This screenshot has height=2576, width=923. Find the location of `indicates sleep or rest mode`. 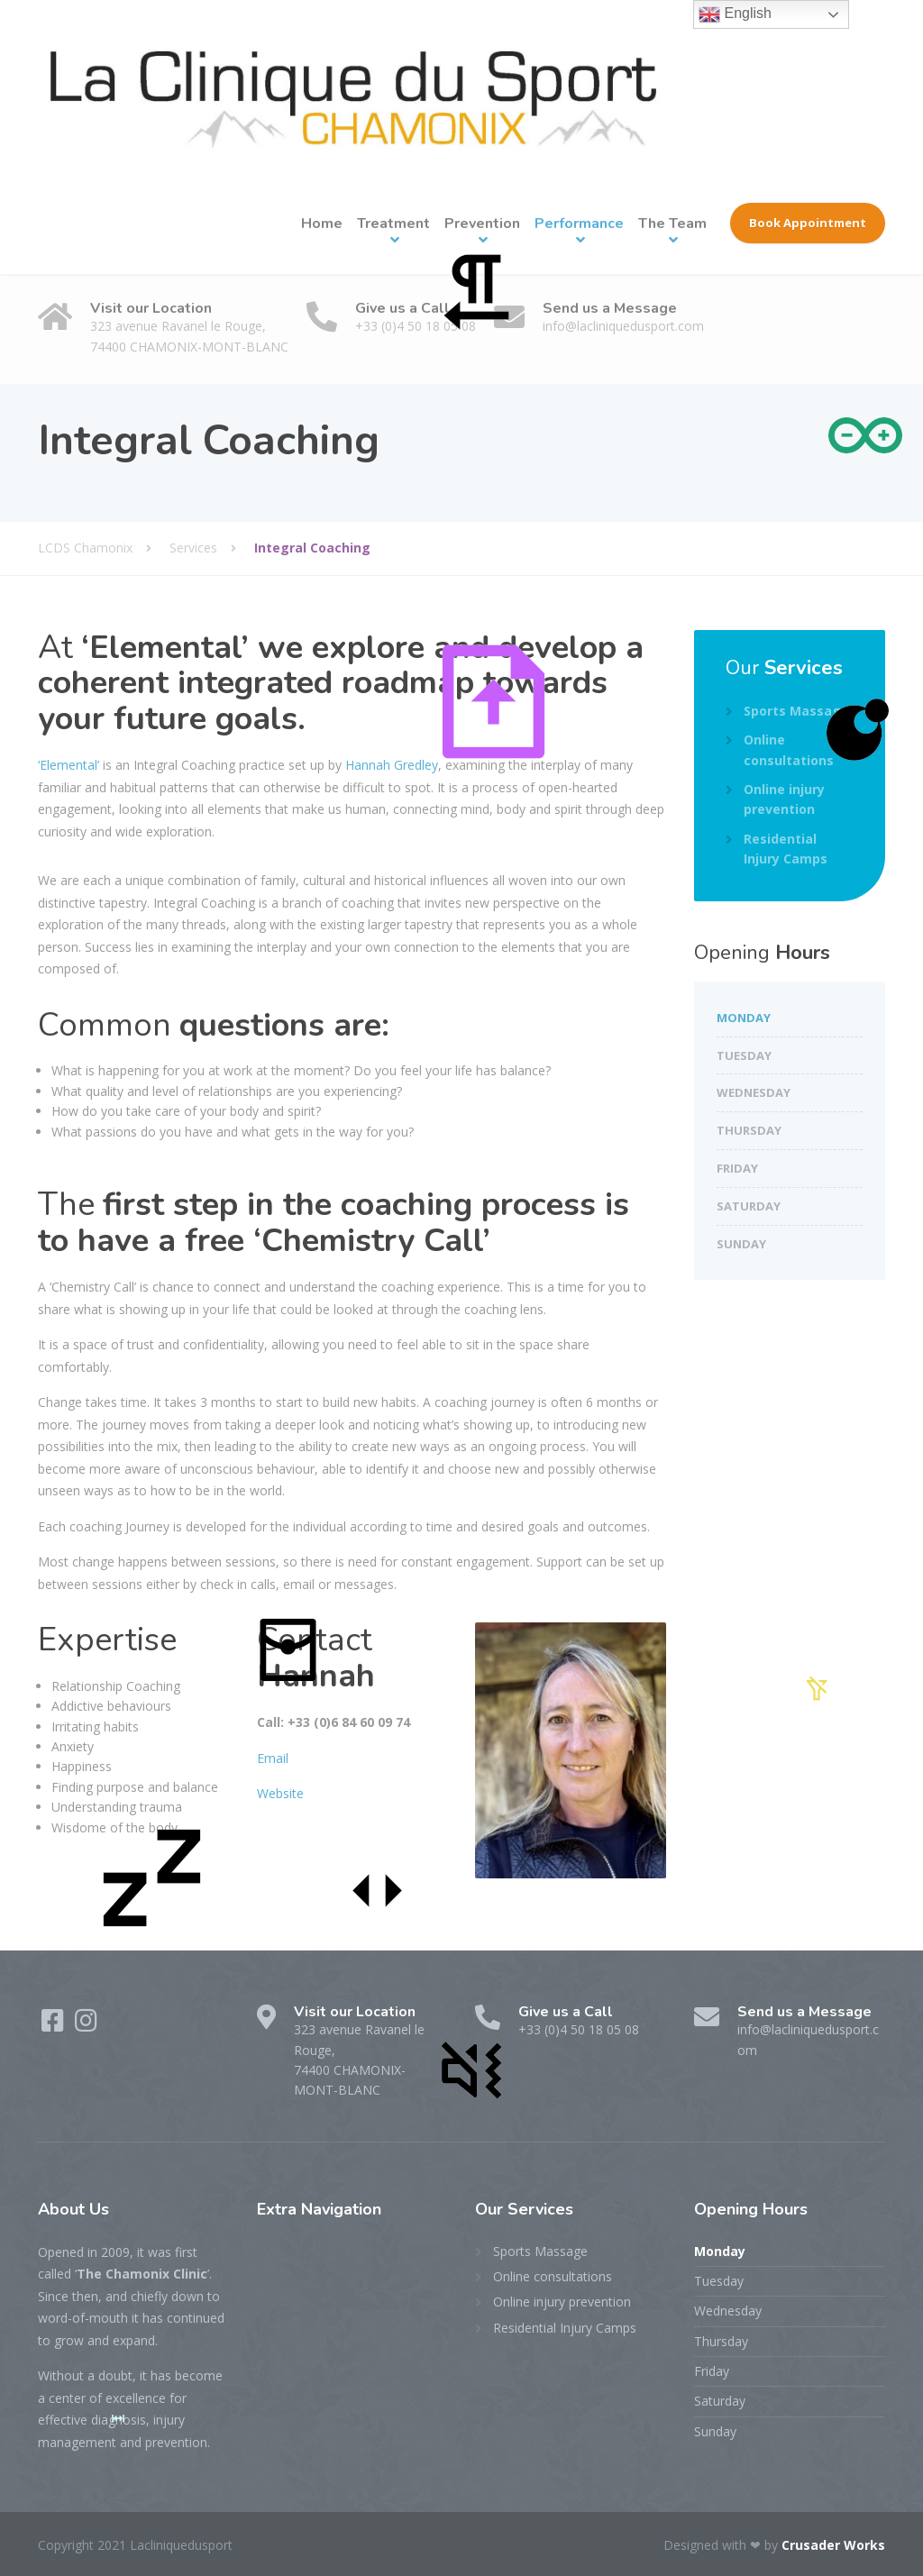

indicates sleep or rest mode is located at coordinates (151, 1877).